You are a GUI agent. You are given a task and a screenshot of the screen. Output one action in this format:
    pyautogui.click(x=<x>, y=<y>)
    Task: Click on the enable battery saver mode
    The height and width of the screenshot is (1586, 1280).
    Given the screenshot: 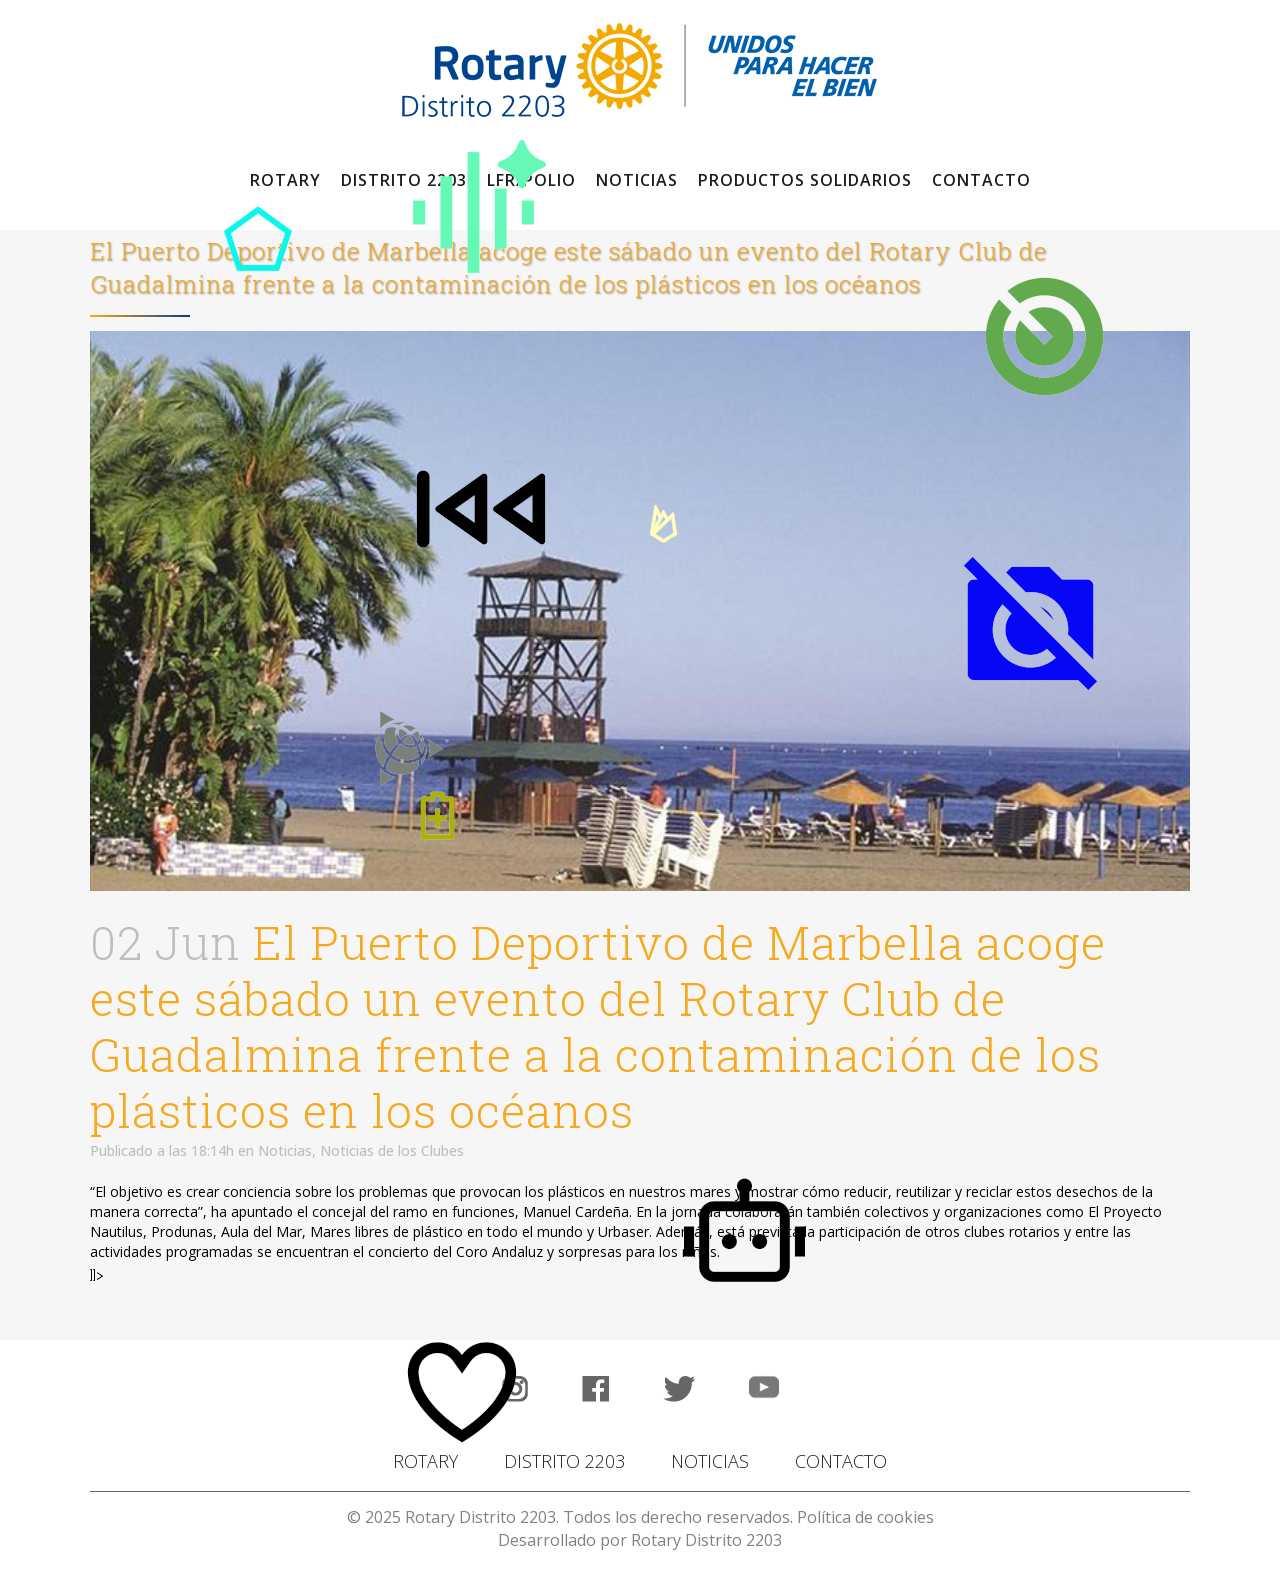 What is the action you would take?
    pyautogui.click(x=437, y=815)
    